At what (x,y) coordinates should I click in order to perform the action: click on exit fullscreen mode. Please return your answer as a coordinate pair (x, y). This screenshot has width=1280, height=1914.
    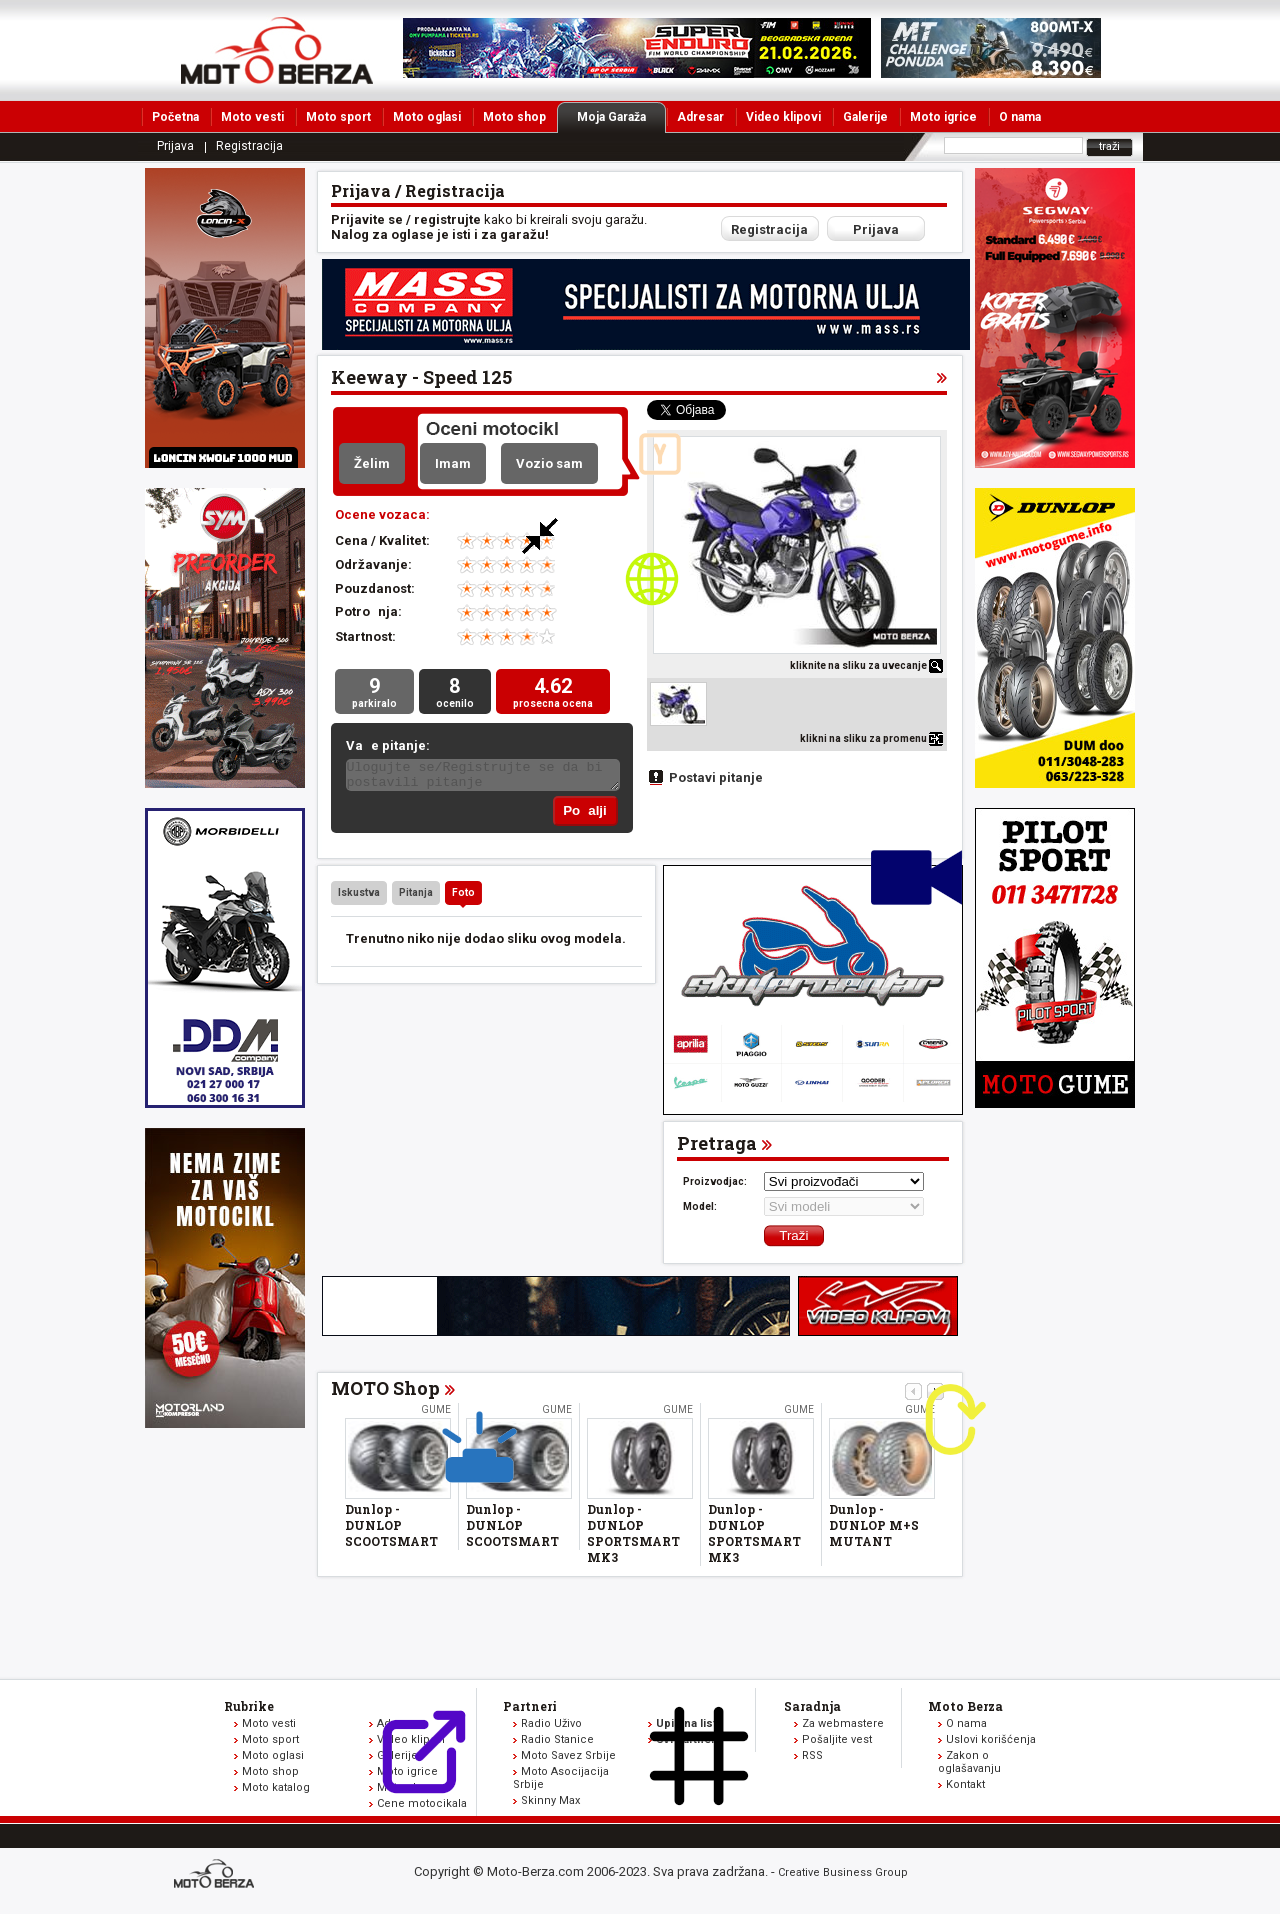
    Looking at the image, I should click on (540, 536).